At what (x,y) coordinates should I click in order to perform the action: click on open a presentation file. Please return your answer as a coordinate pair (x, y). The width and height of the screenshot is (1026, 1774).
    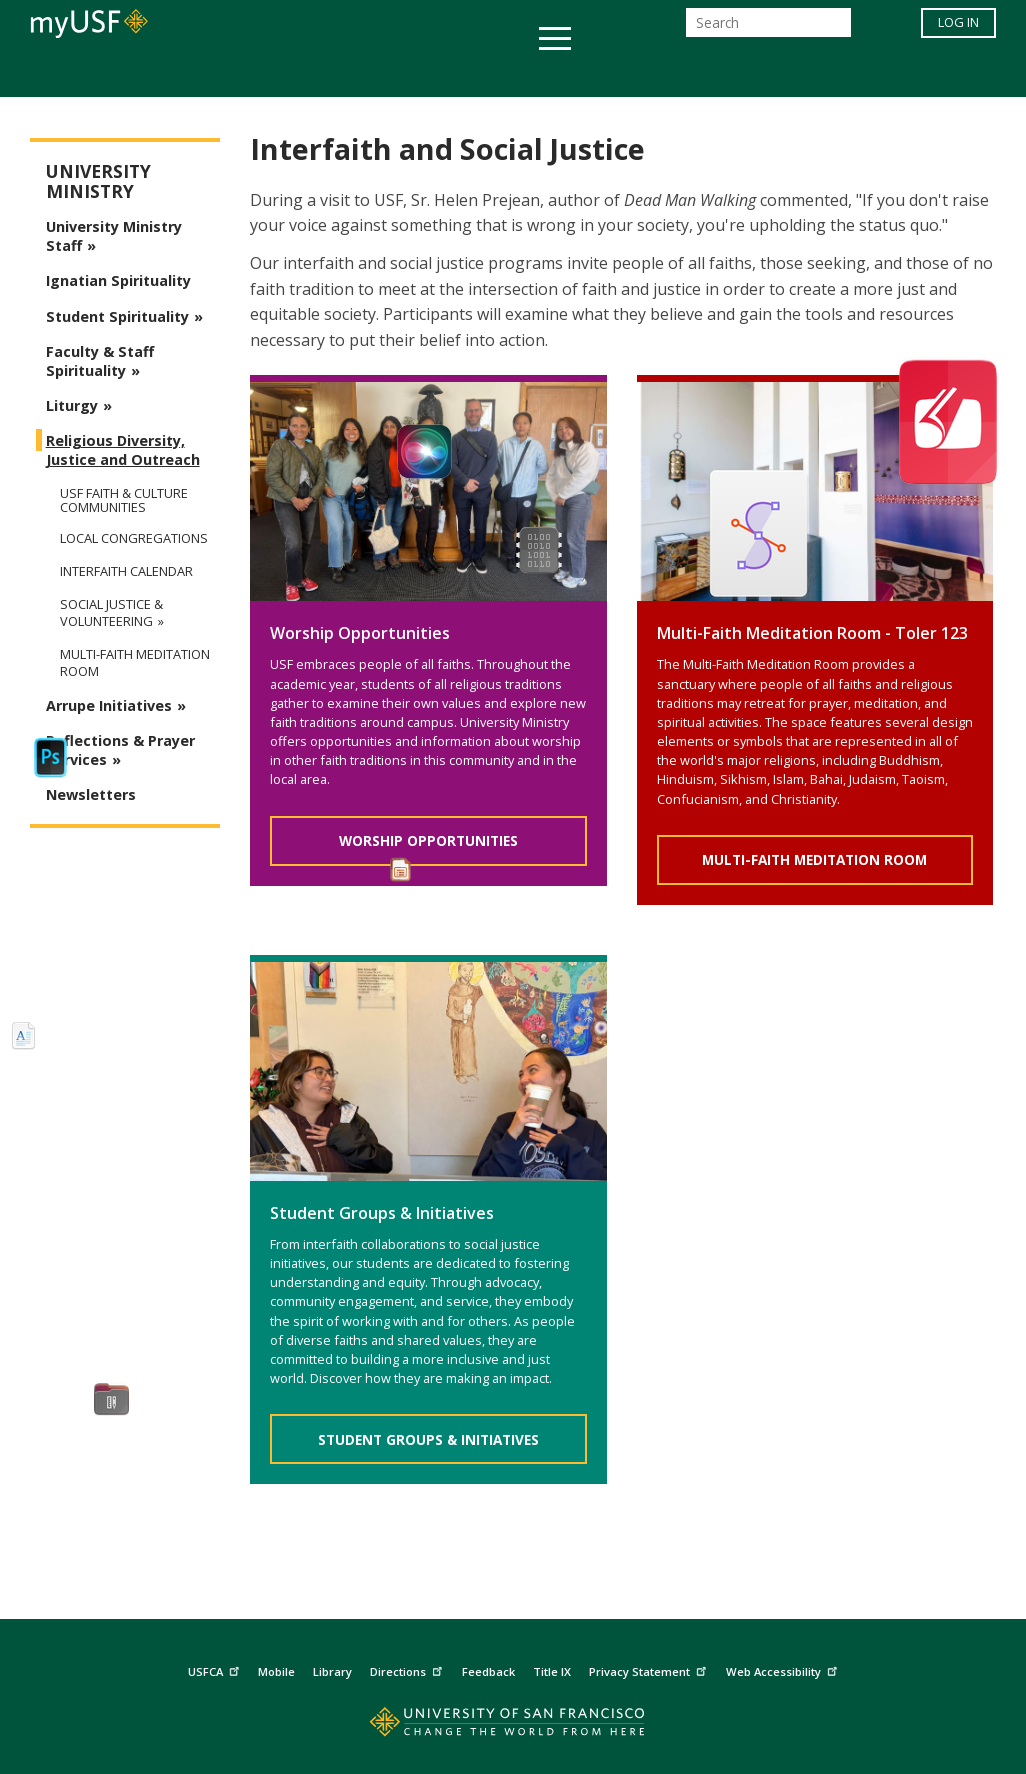
    Looking at the image, I should click on (400, 869).